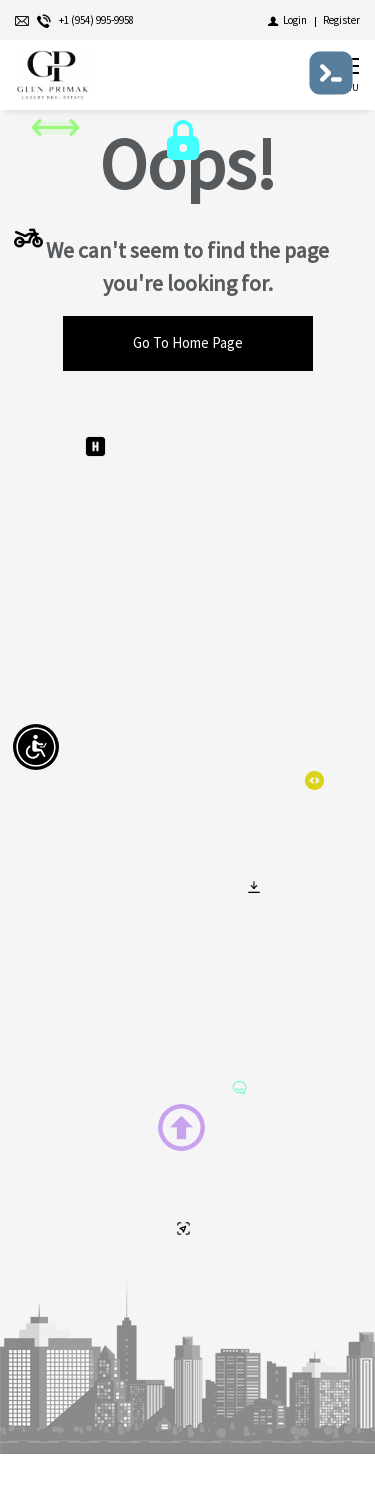 This screenshot has width=375, height=1493. Describe the element at coordinates (183, 1228) in the screenshot. I see `scan to detect current location` at that location.